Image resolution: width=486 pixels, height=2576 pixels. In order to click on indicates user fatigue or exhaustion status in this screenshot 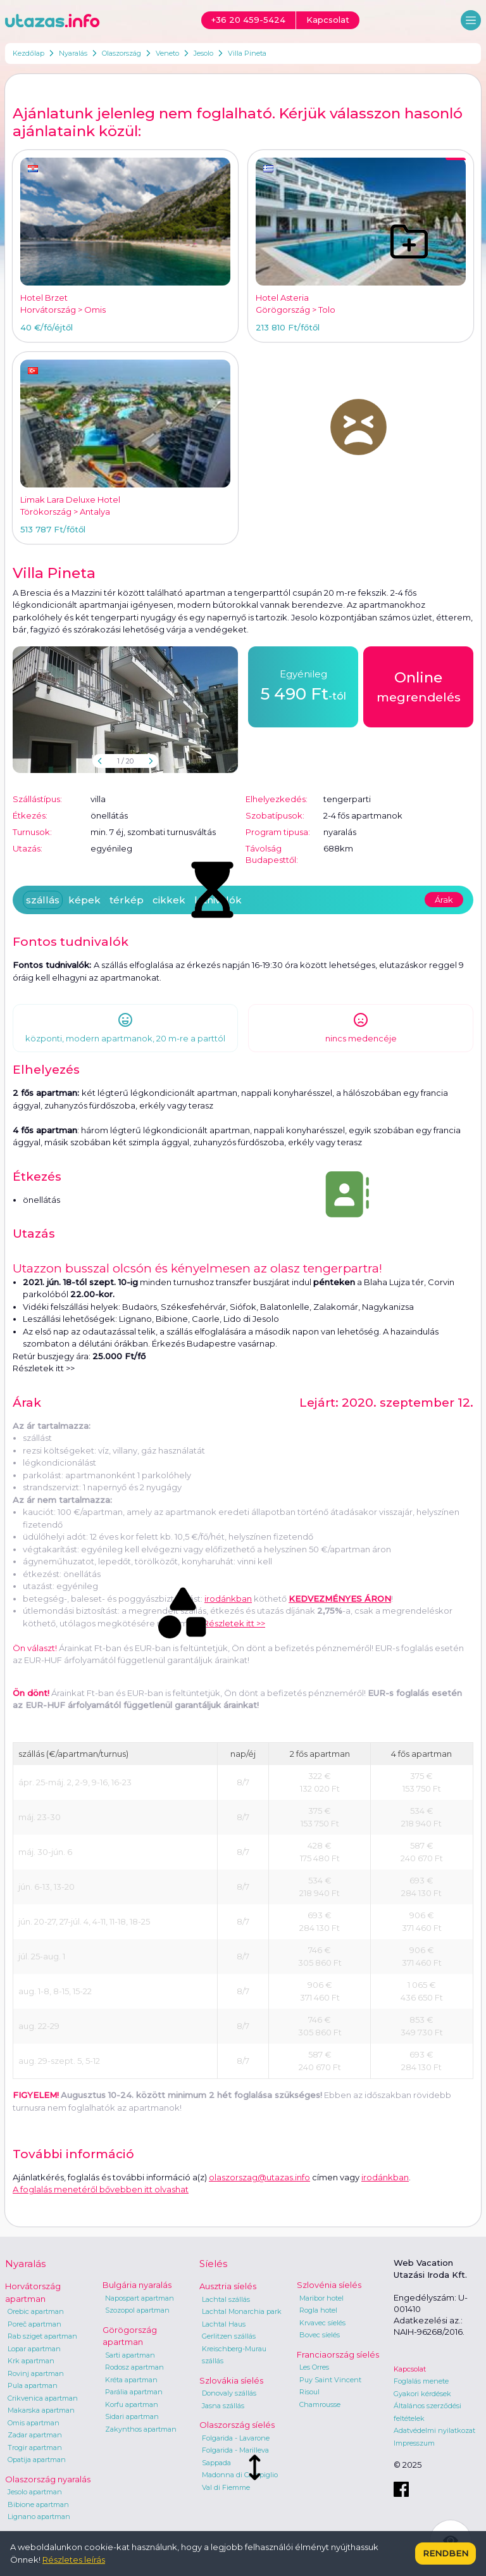, I will do `click(358, 427)`.